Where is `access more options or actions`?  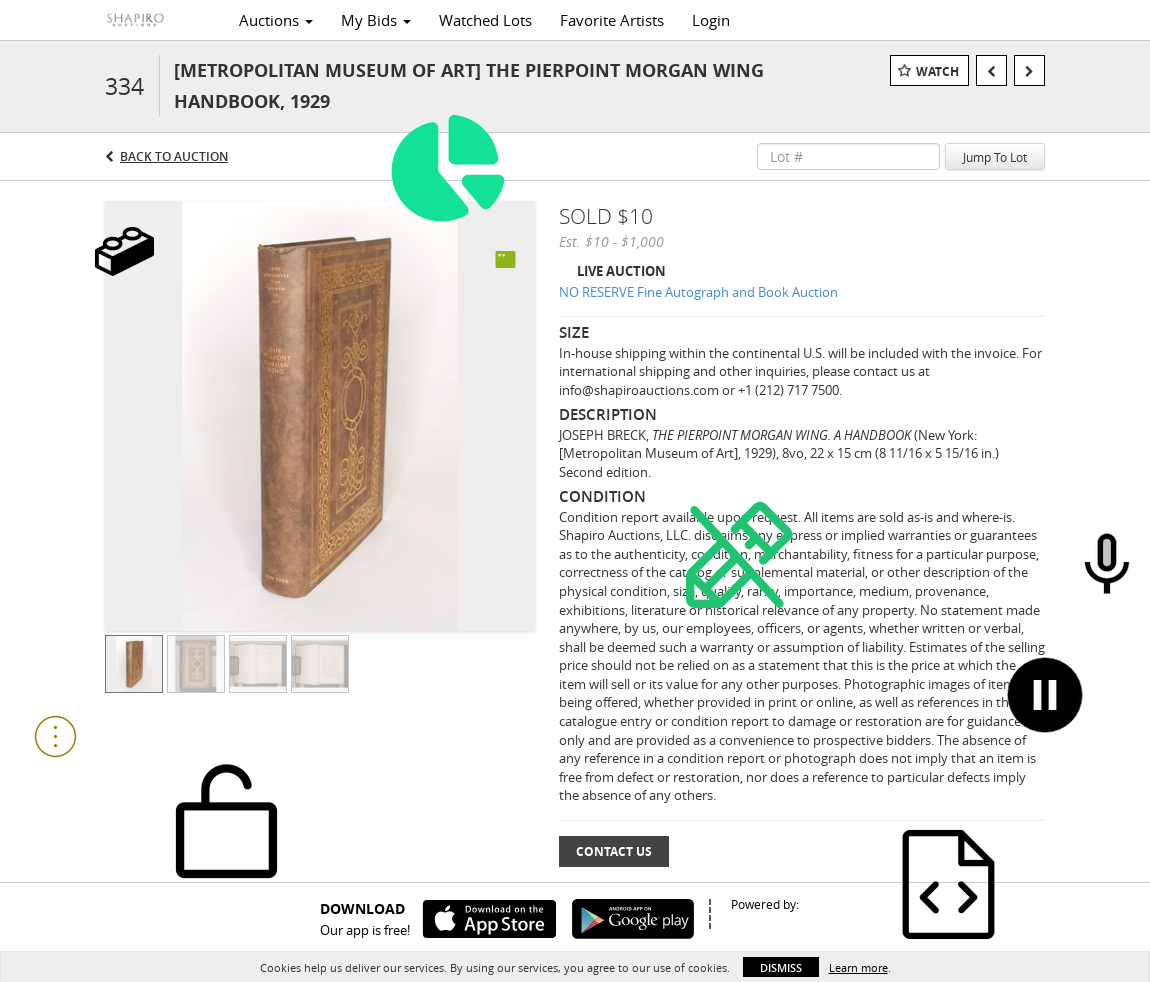 access more options or actions is located at coordinates (55, 736).